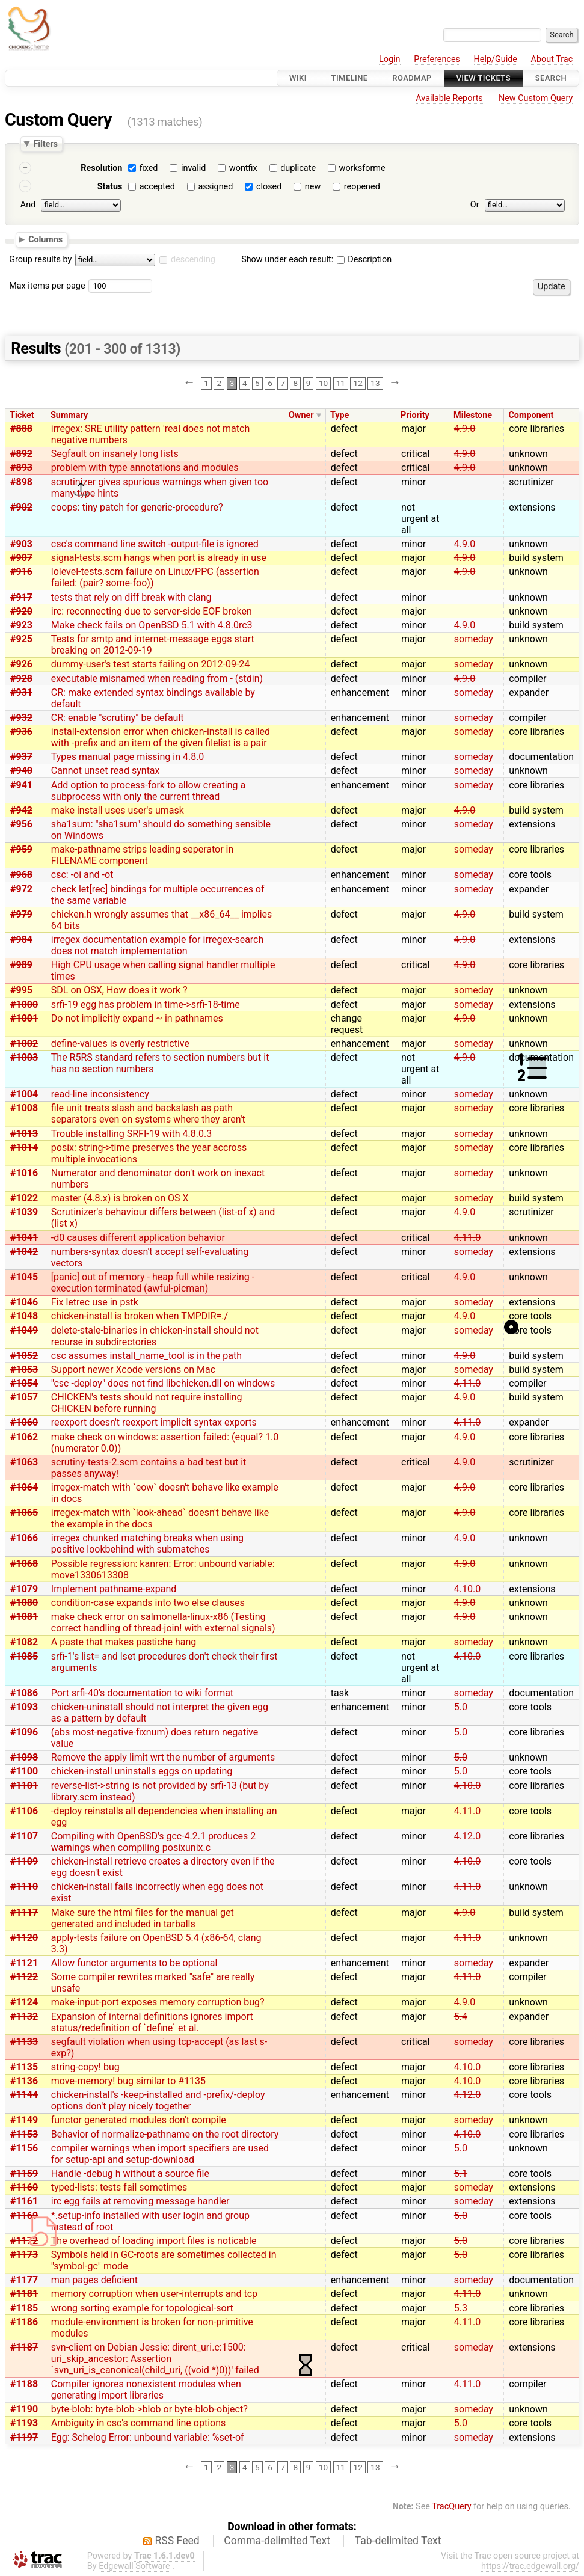 The height and width of the screenshot is (2576, 584). What do you see at coordinates (44, 2231) in the screenshot?
I see `access cloud-stored files` at bounding box center [44, 2231].